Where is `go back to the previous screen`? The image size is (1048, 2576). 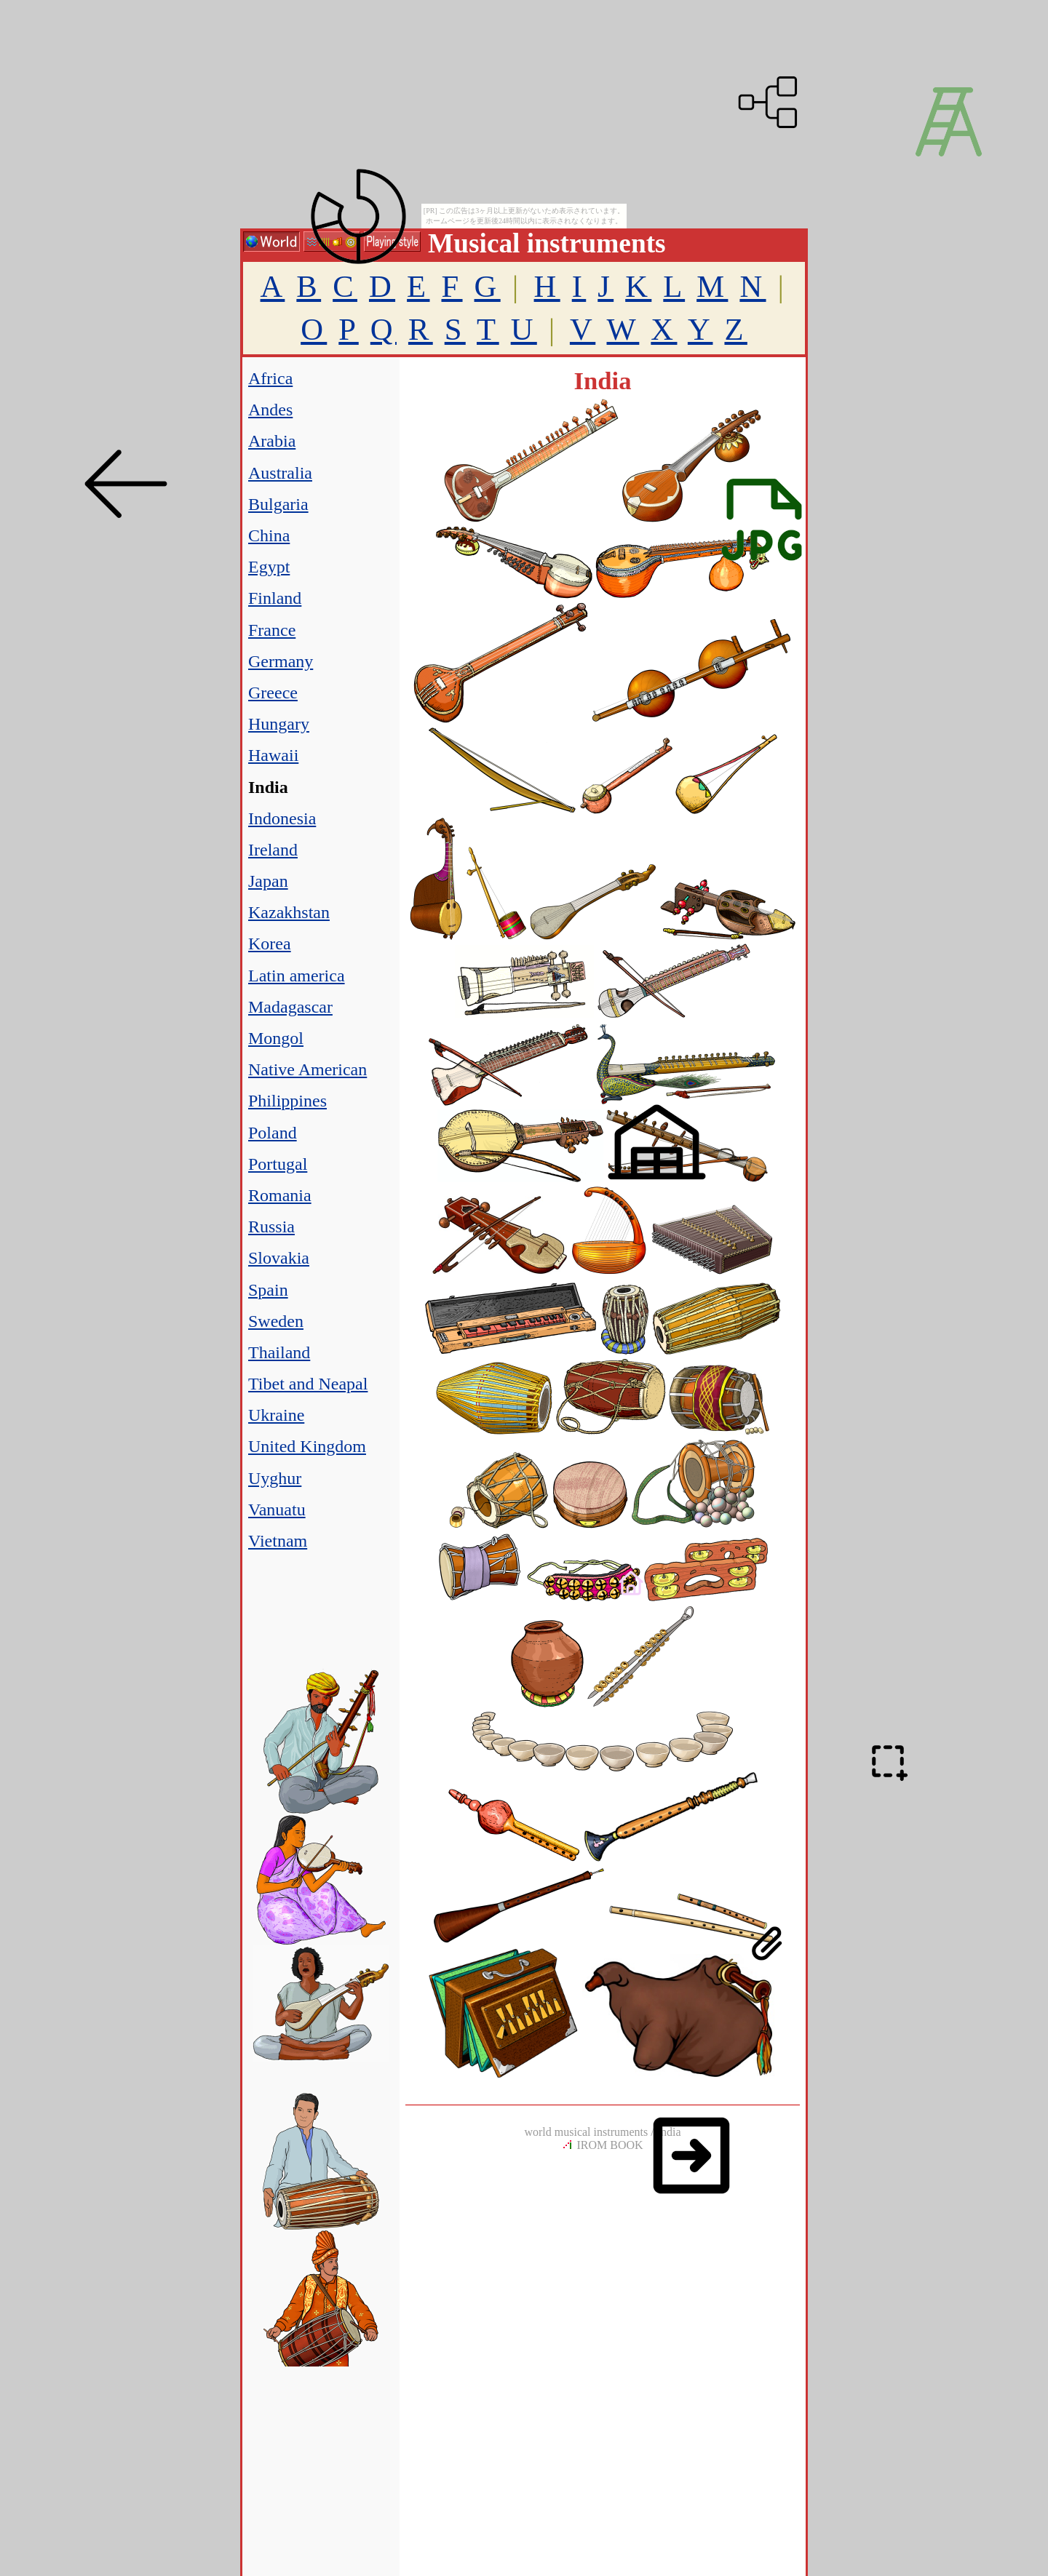
go back to the previous screen is located at coordinates (126, 484).